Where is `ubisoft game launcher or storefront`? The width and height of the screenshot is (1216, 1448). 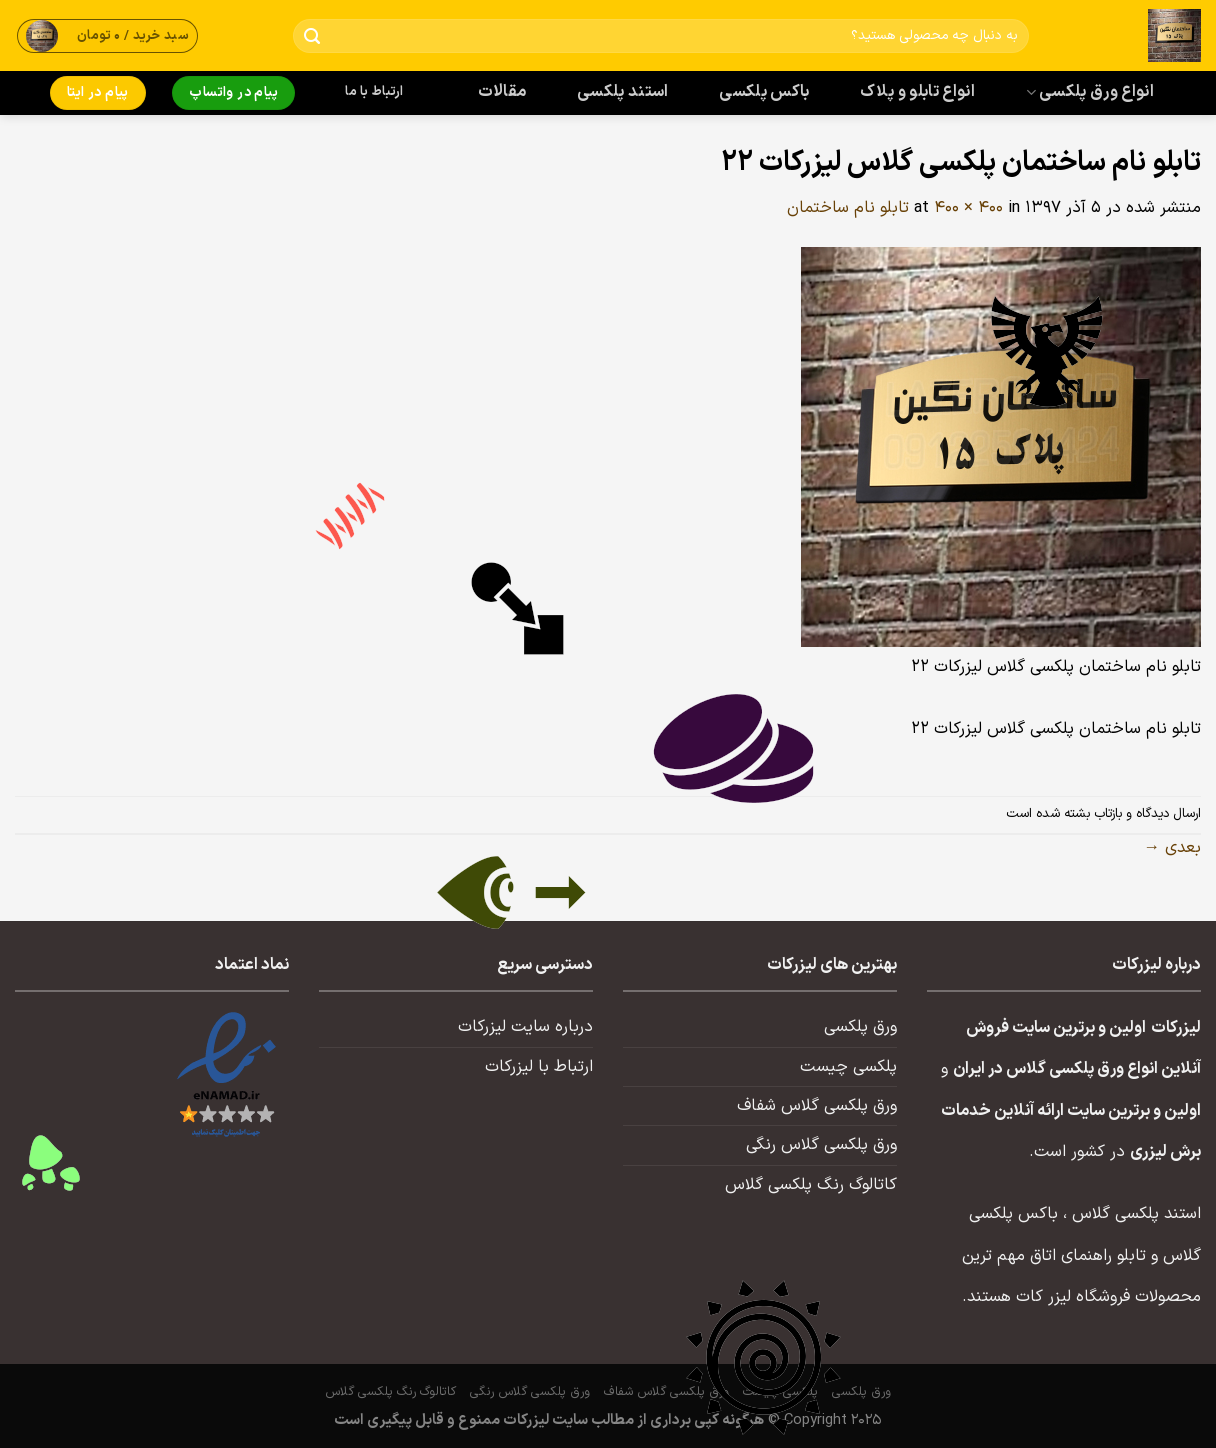 ubisoft game launcher or storefront is located at coordinates (763, 1358).